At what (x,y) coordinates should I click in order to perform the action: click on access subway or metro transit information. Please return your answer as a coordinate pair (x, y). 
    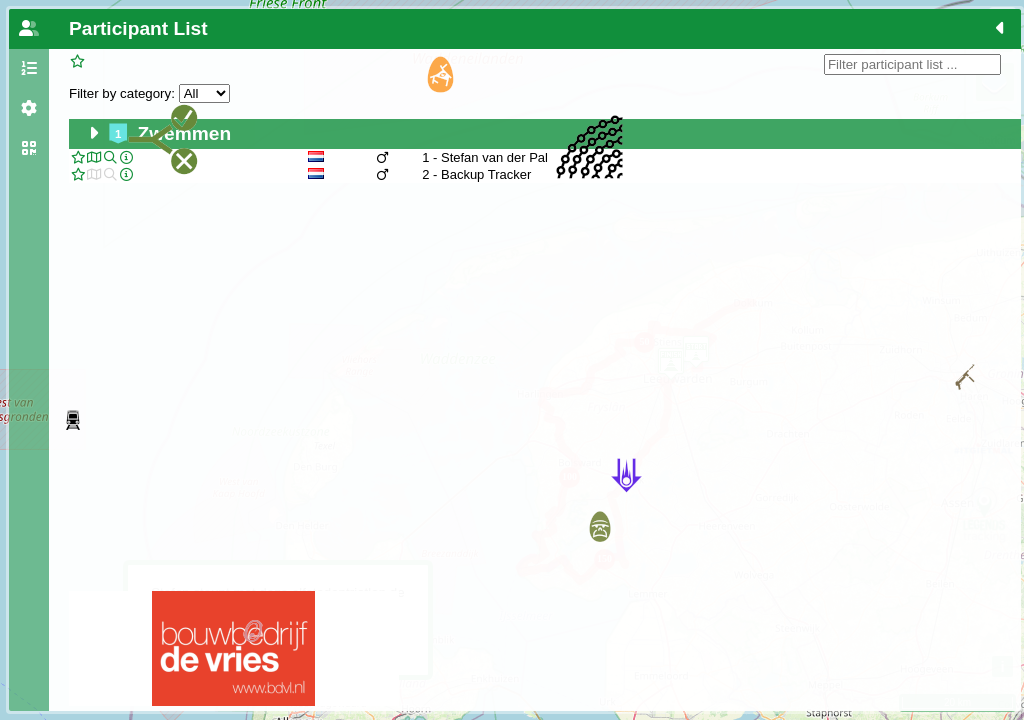
    Looking at the image, I should click on (73, 420).